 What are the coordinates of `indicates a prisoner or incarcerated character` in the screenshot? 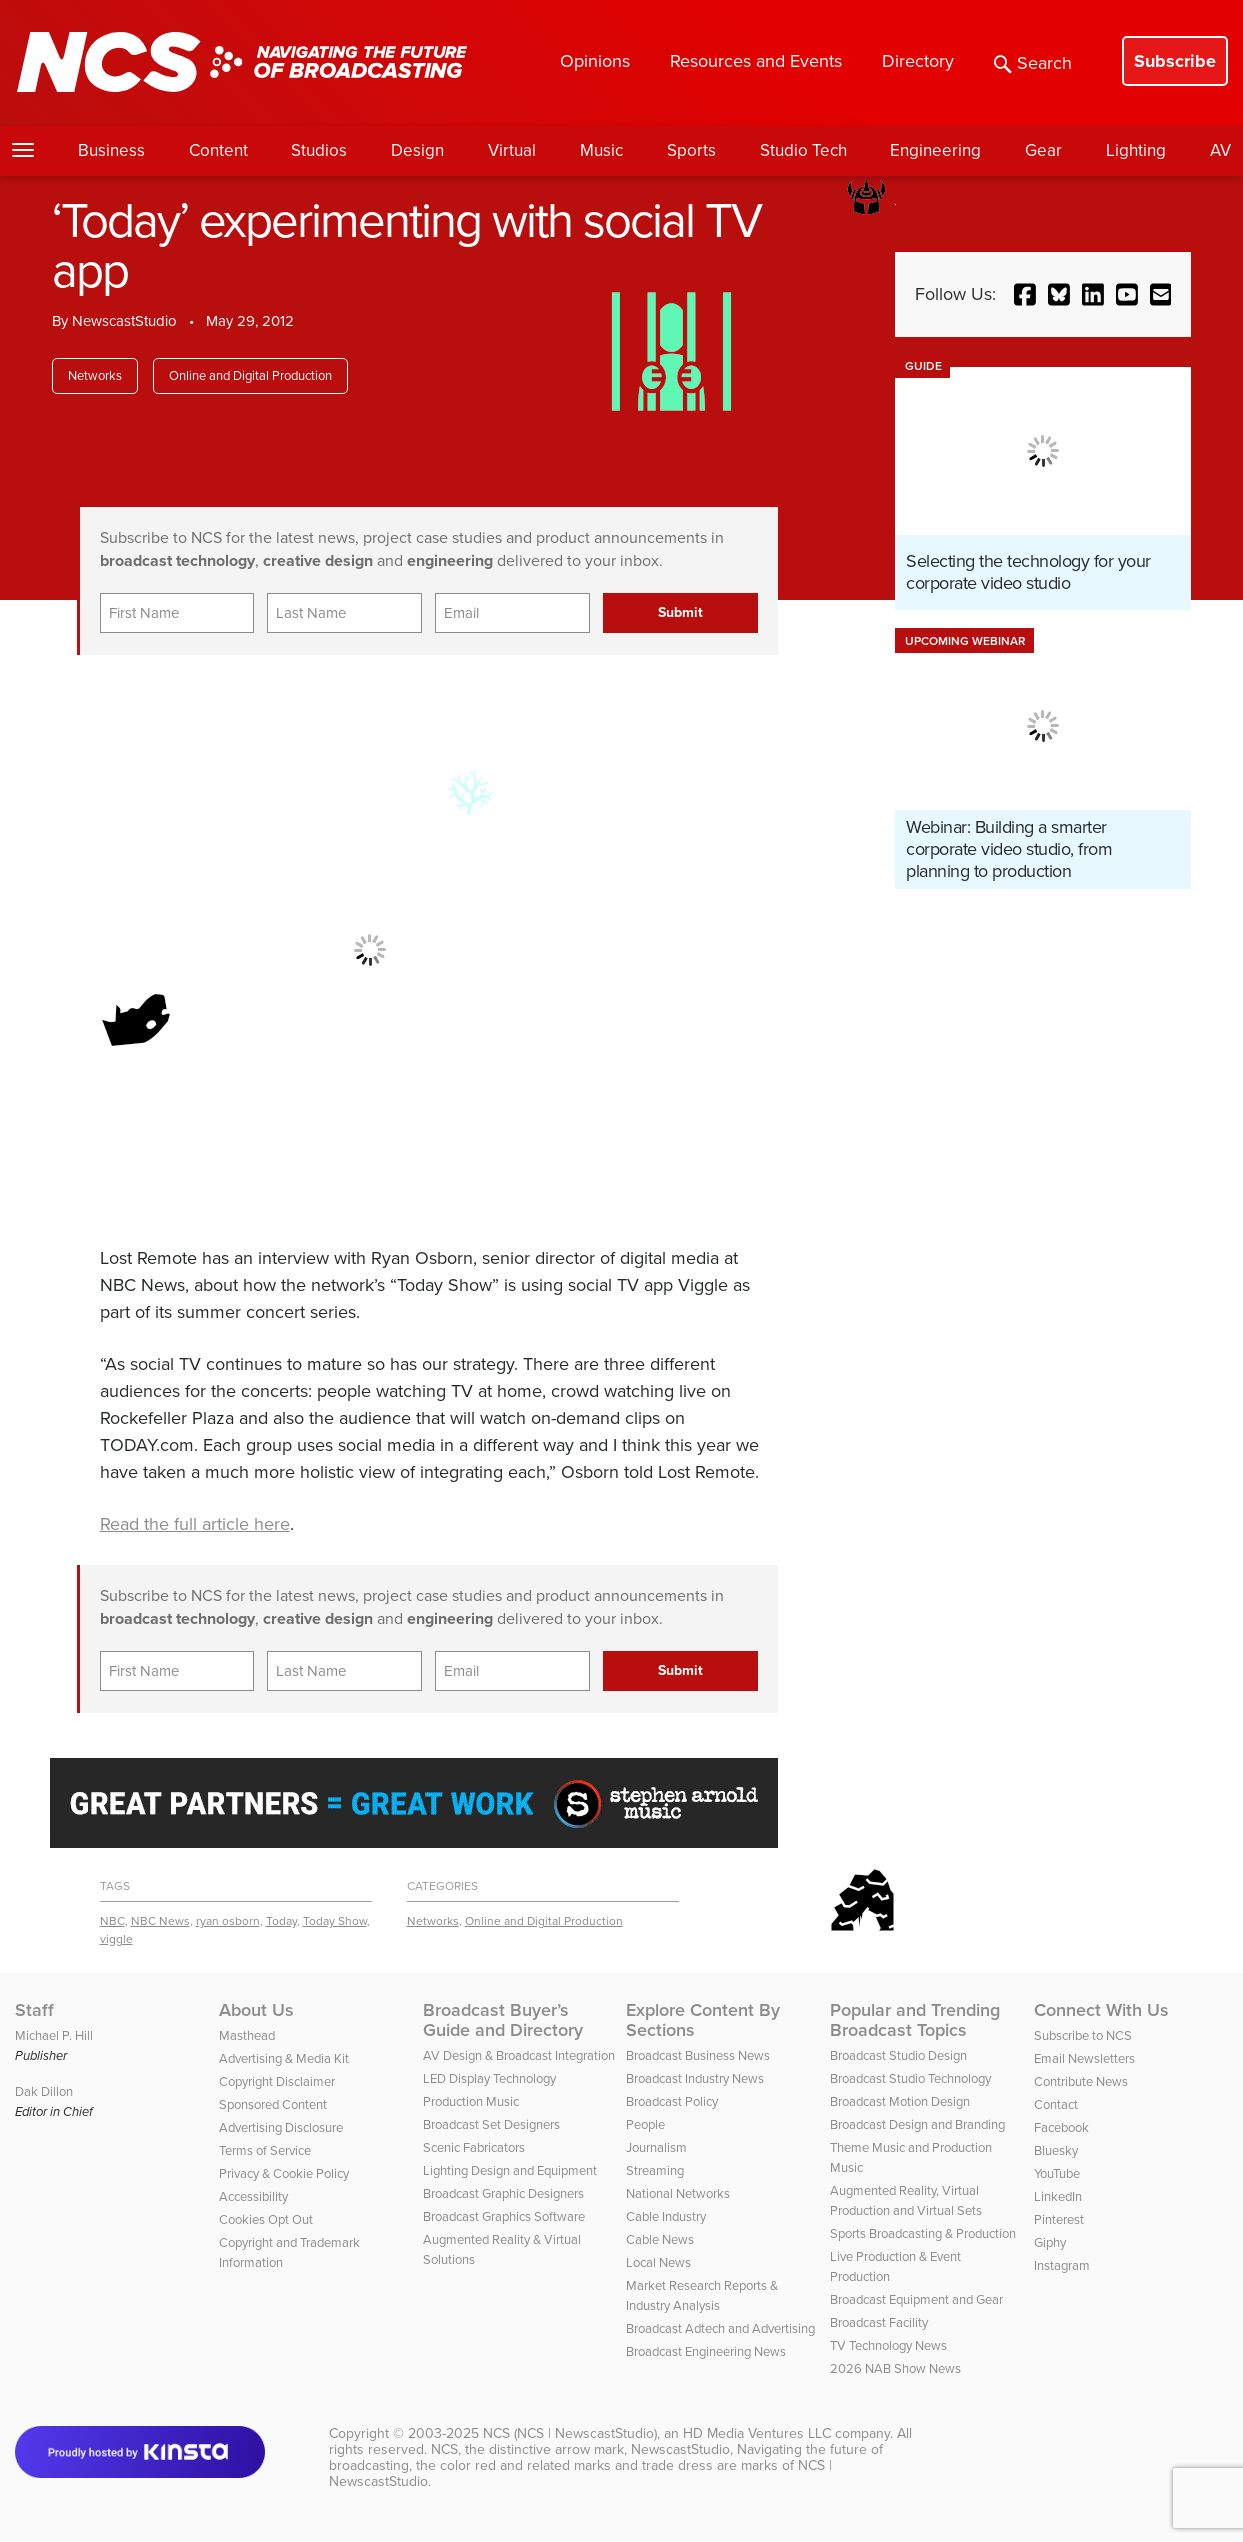 It's located at (671, 351).